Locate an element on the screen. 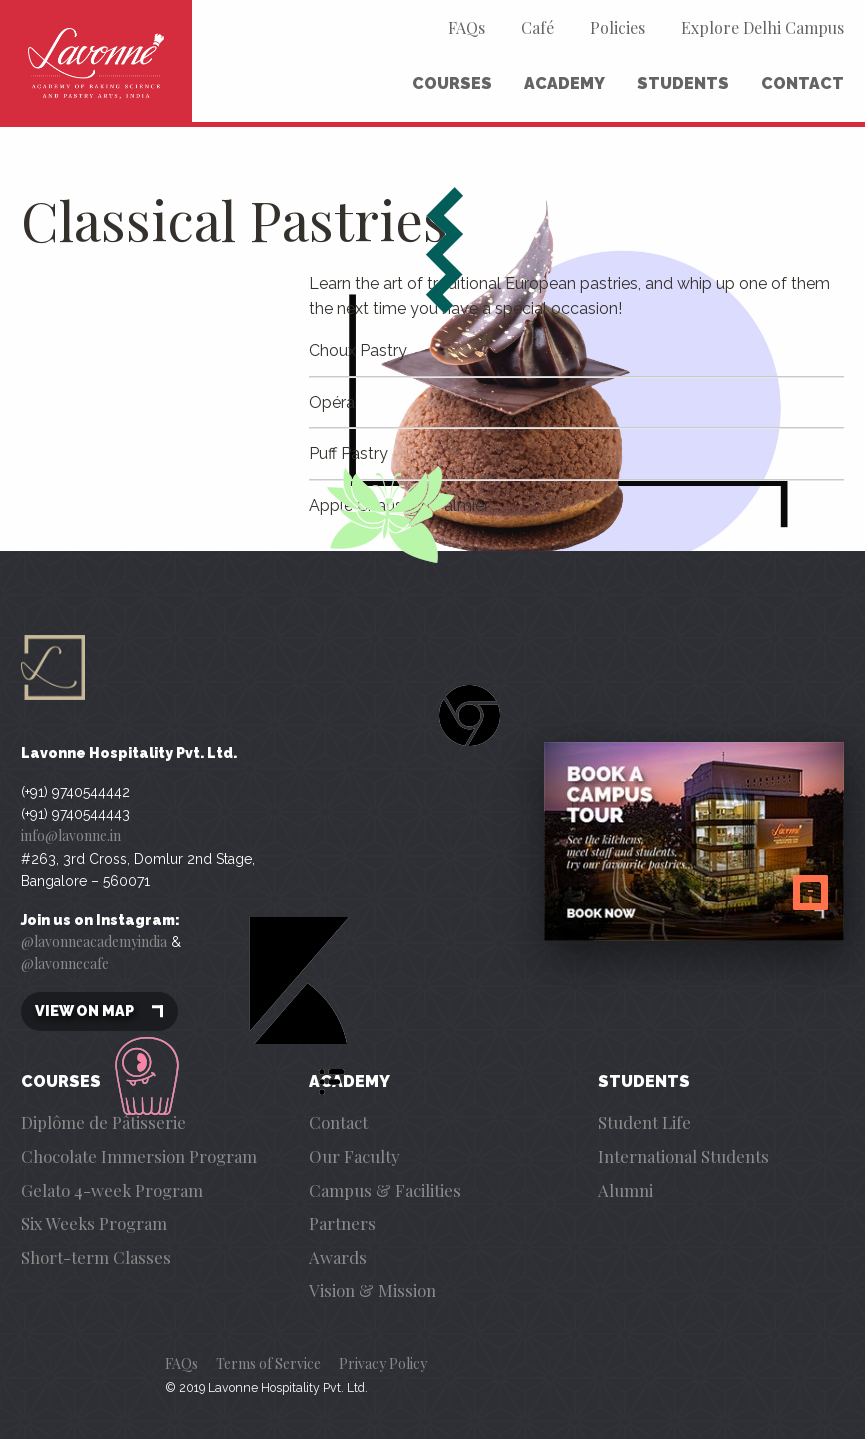 This screenshot has height=1439, width=865. astral brand logo is located at coordinates (810, 892).